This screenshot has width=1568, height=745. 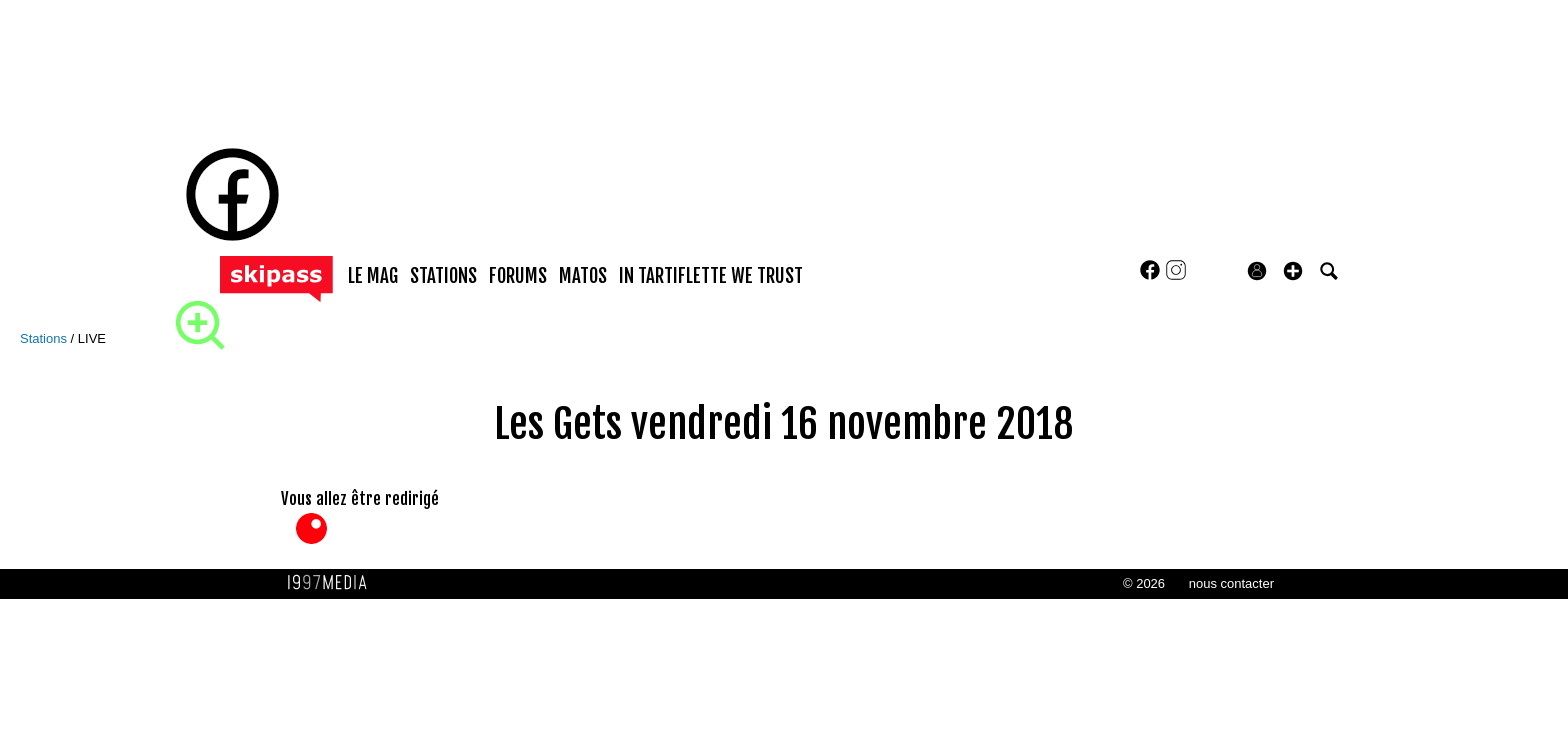 What do you see at coordinates (200, 325) in the screenshot?
I see `zoom in on content` at bounding box center [200, 325].